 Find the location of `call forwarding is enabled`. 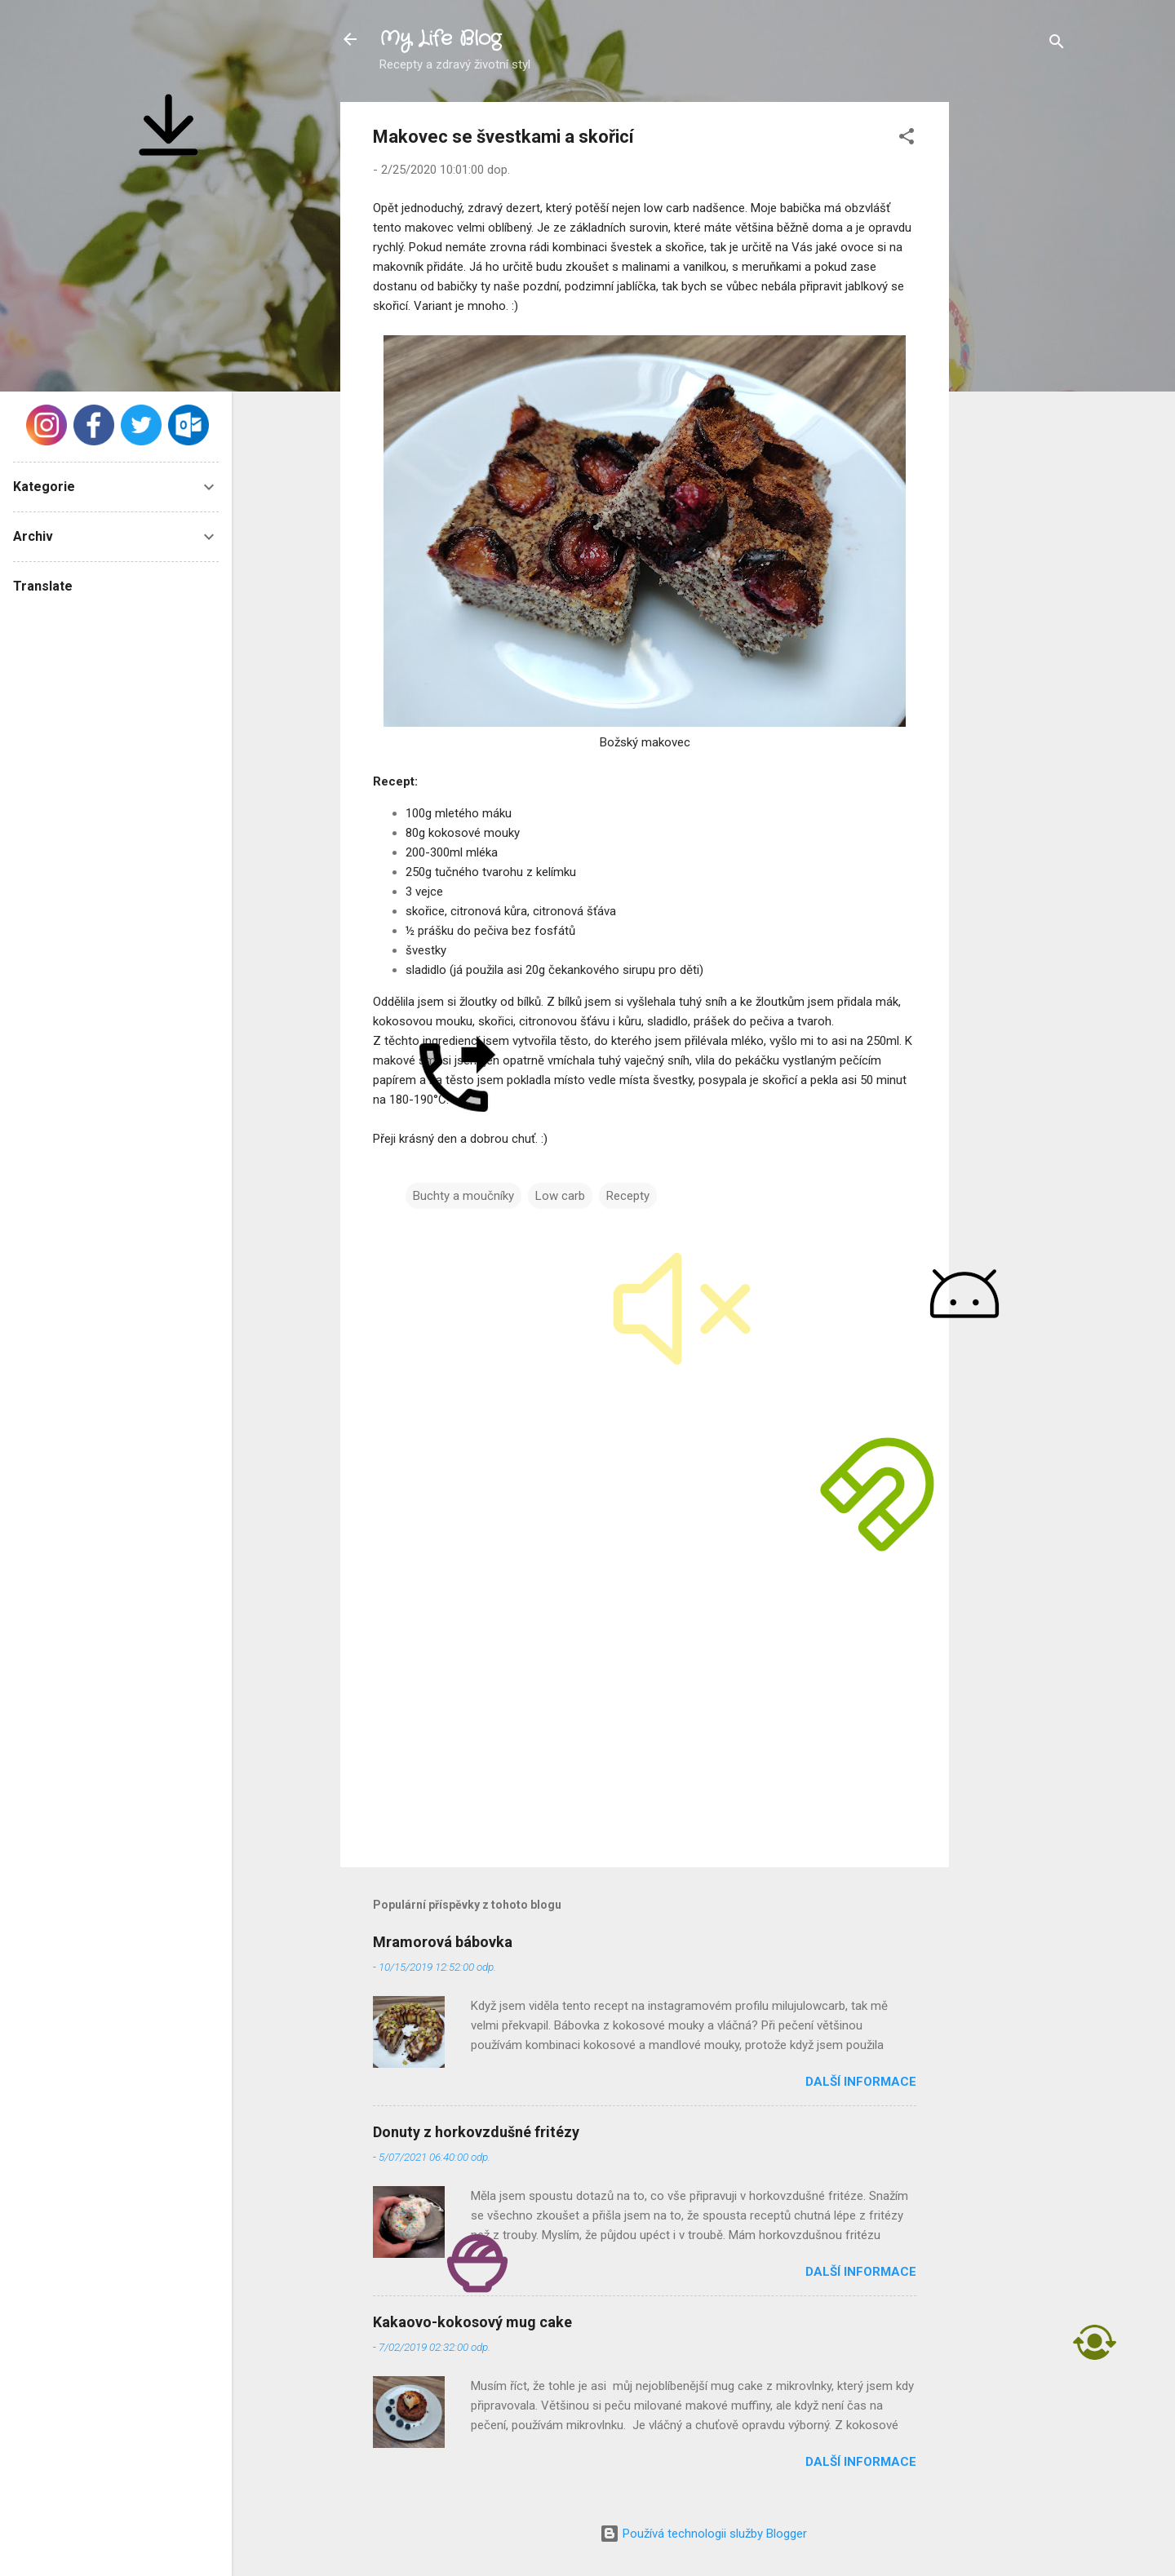

call forwarding is enabled is located at coordinates (454, 1078).